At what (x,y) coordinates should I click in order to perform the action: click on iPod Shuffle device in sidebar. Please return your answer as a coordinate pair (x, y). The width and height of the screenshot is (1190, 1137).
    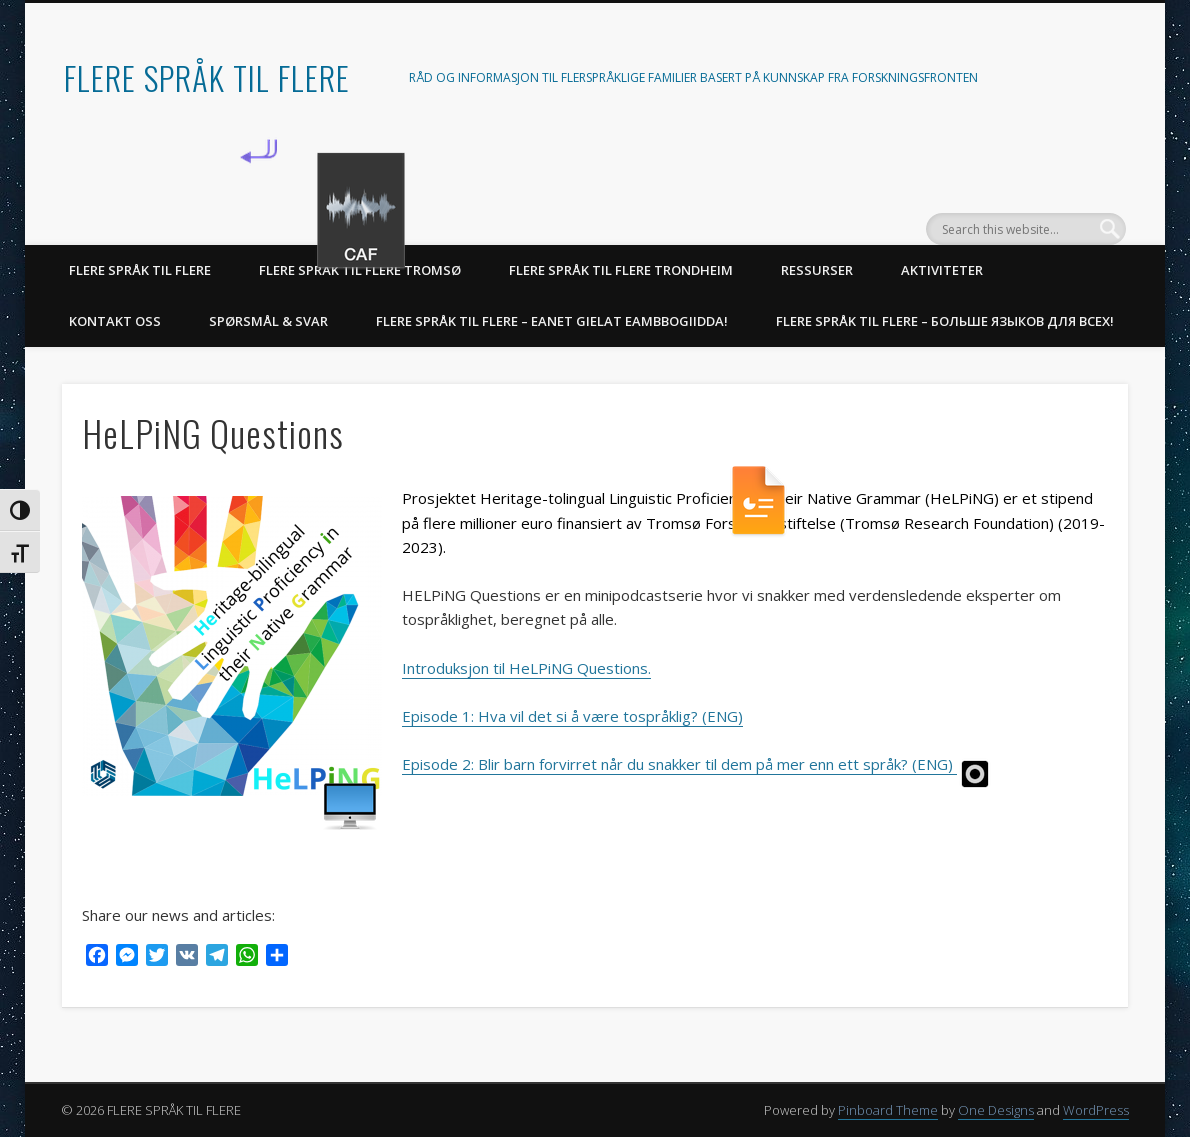
    Looking at the image, I should click on (975, 774).